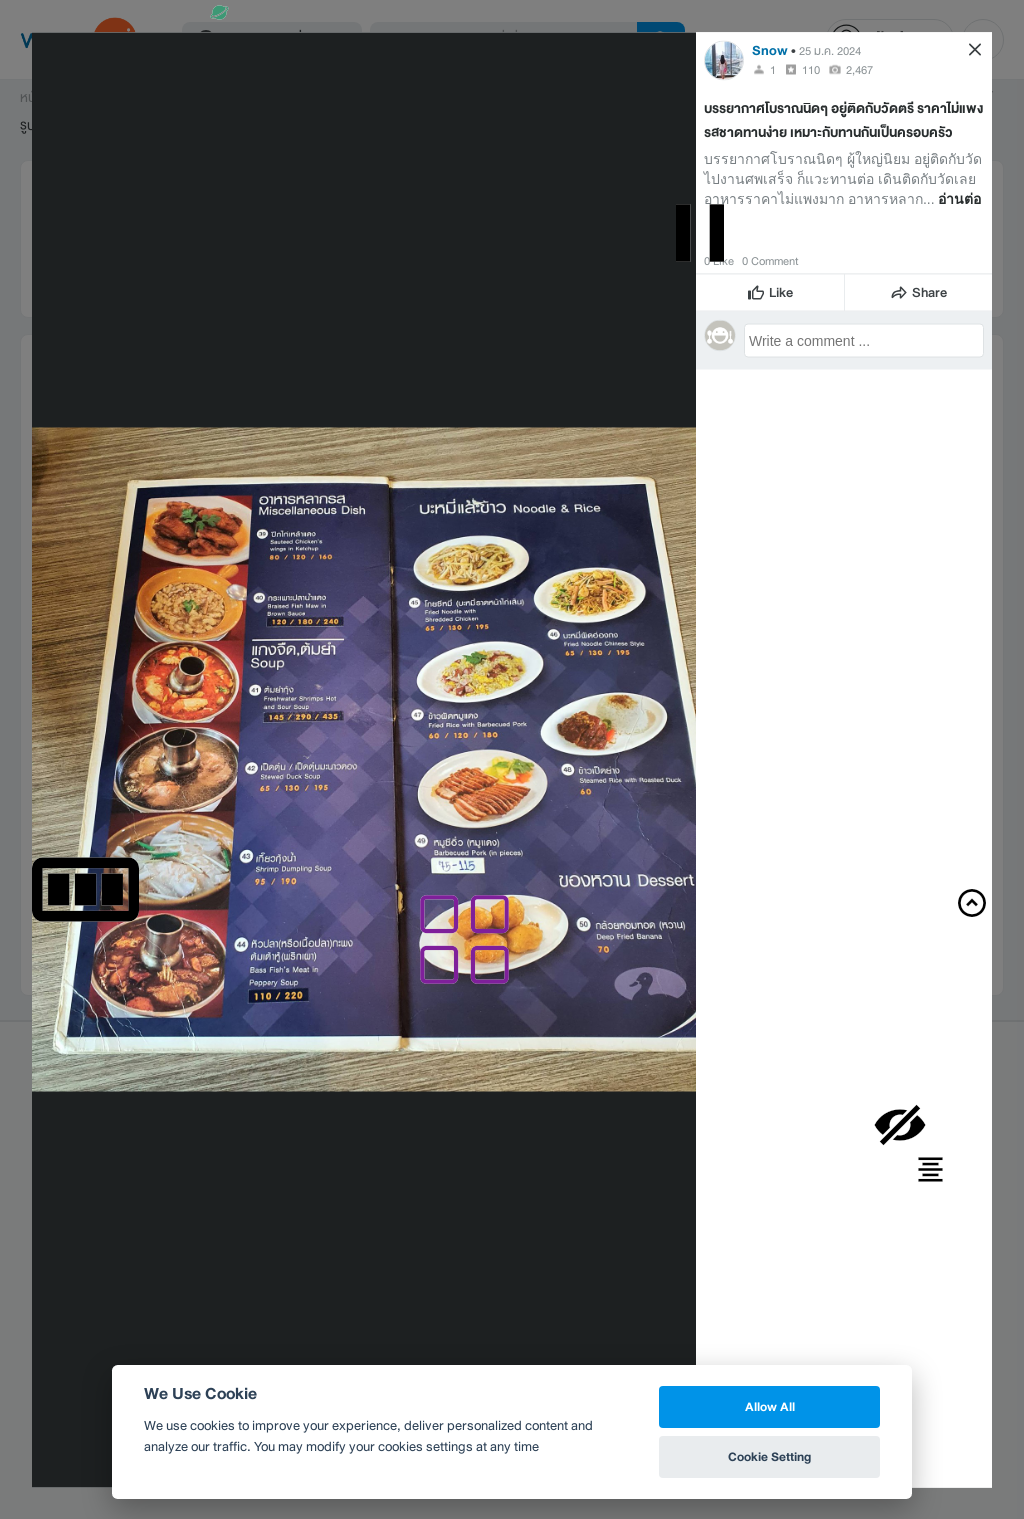 Image resolution: width=1024 pixels, height=1519 pixels. I want to click on center align text, so click(930, 1169).